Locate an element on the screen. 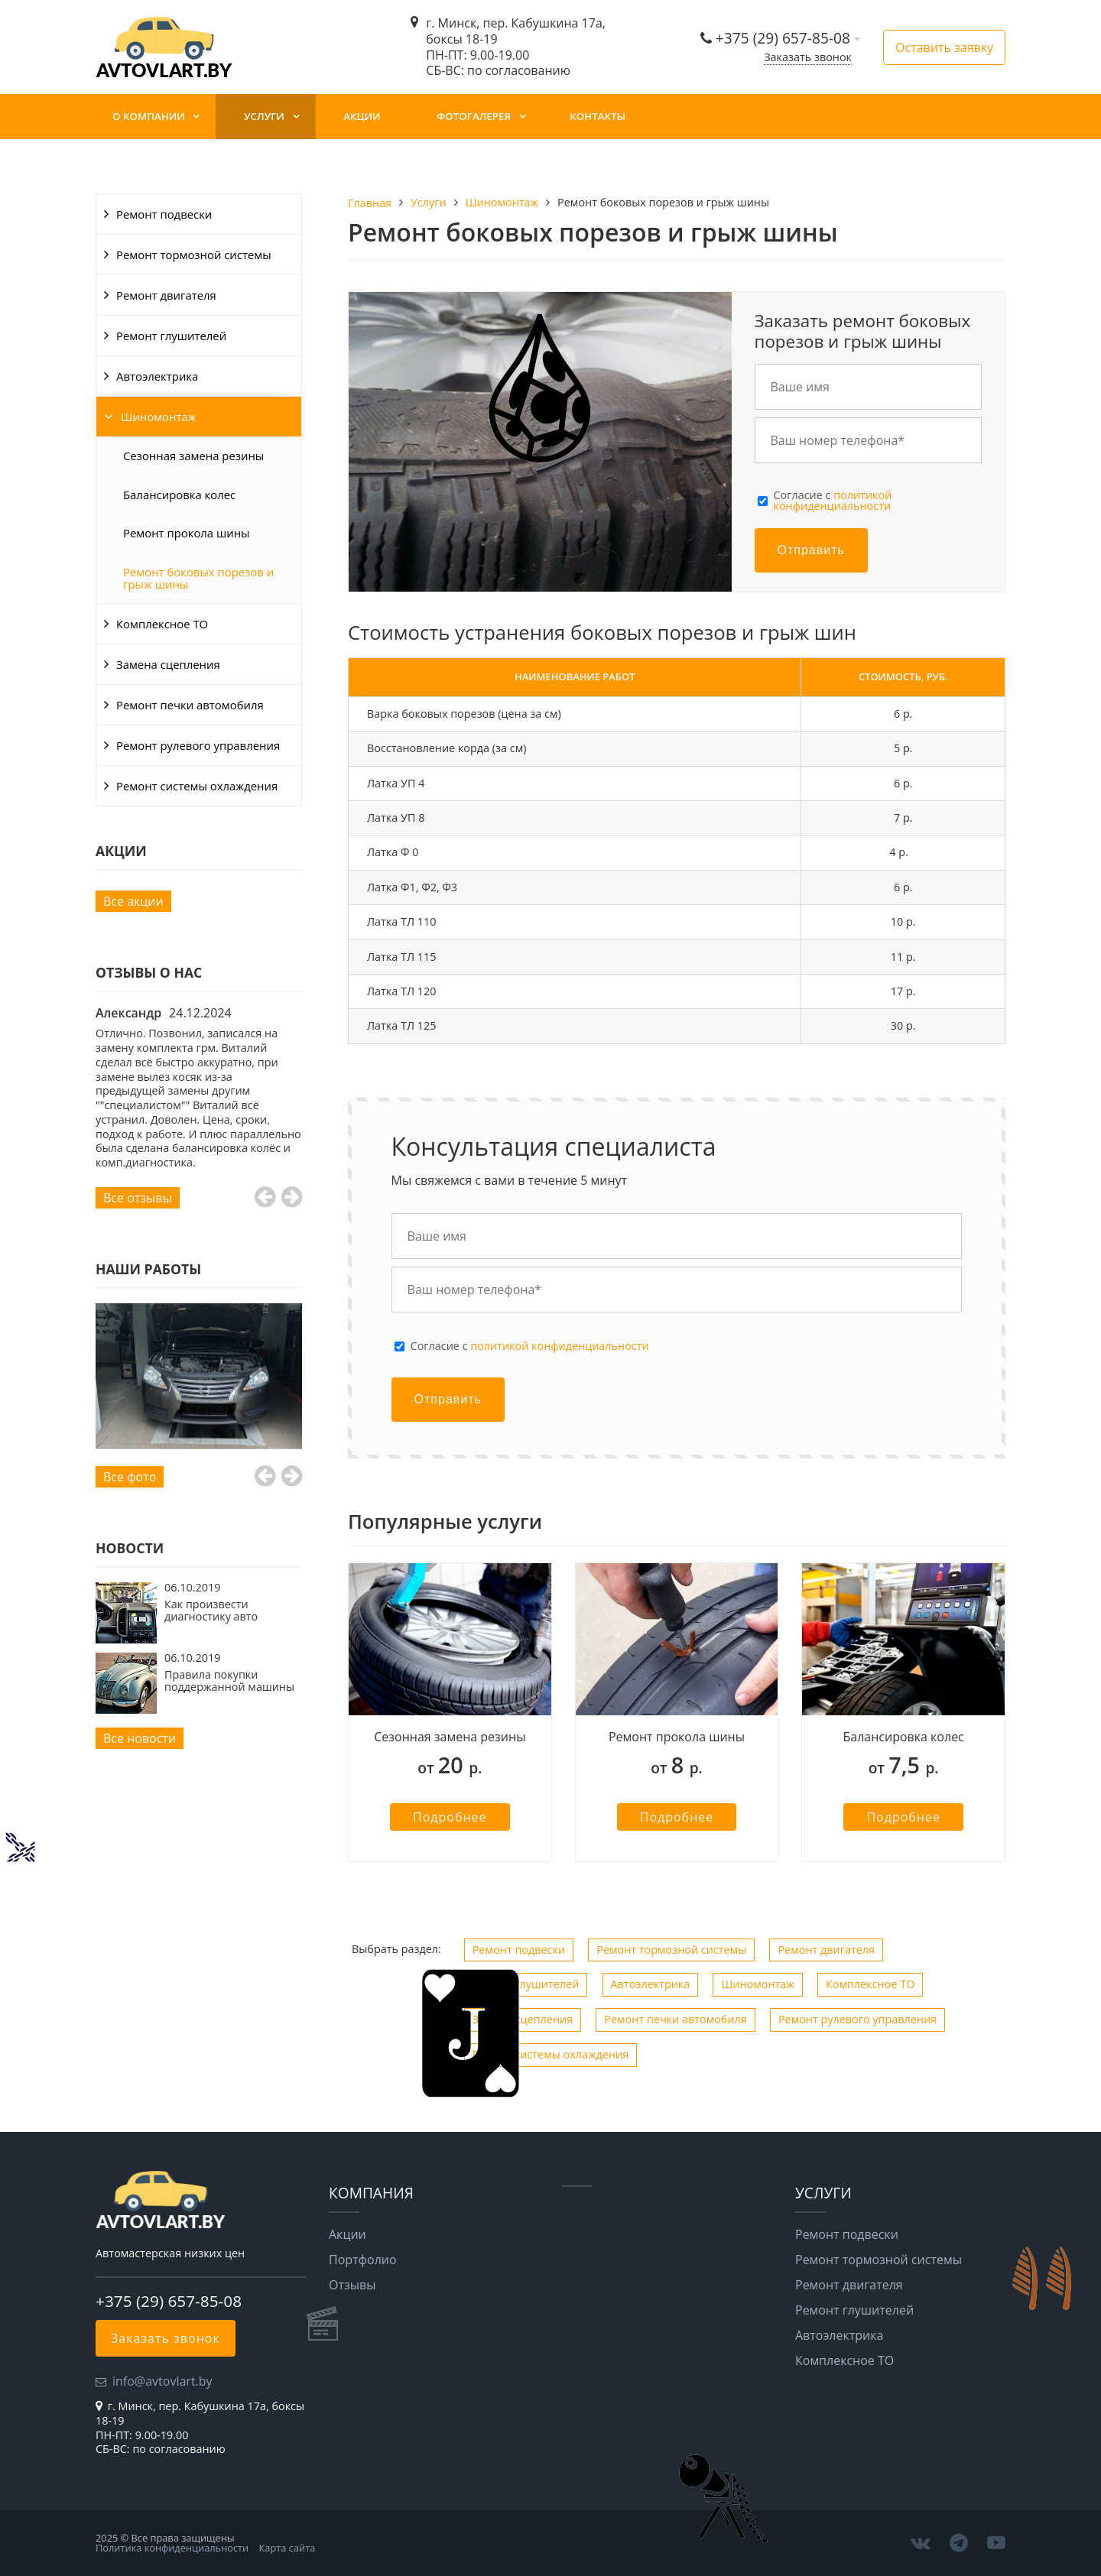  access video or movie content is located at coordinates (323, 2323).